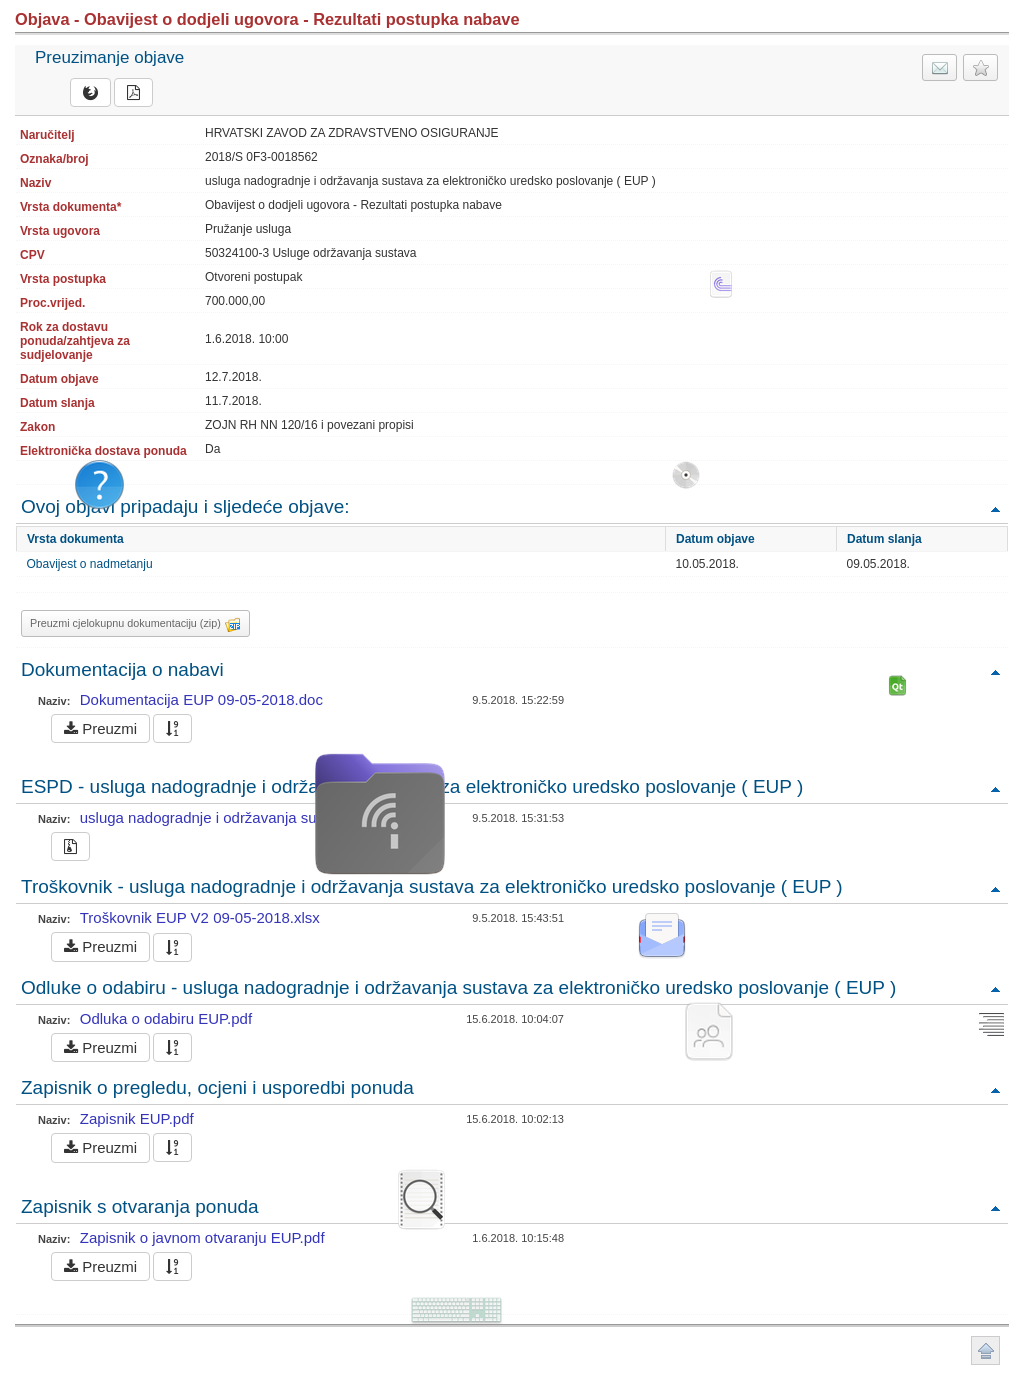 The width and height of the screenshot is (1024, 1381). Describe the element at coordinates (662, 936) in the screenshot. I see `mark email as read` at that location.